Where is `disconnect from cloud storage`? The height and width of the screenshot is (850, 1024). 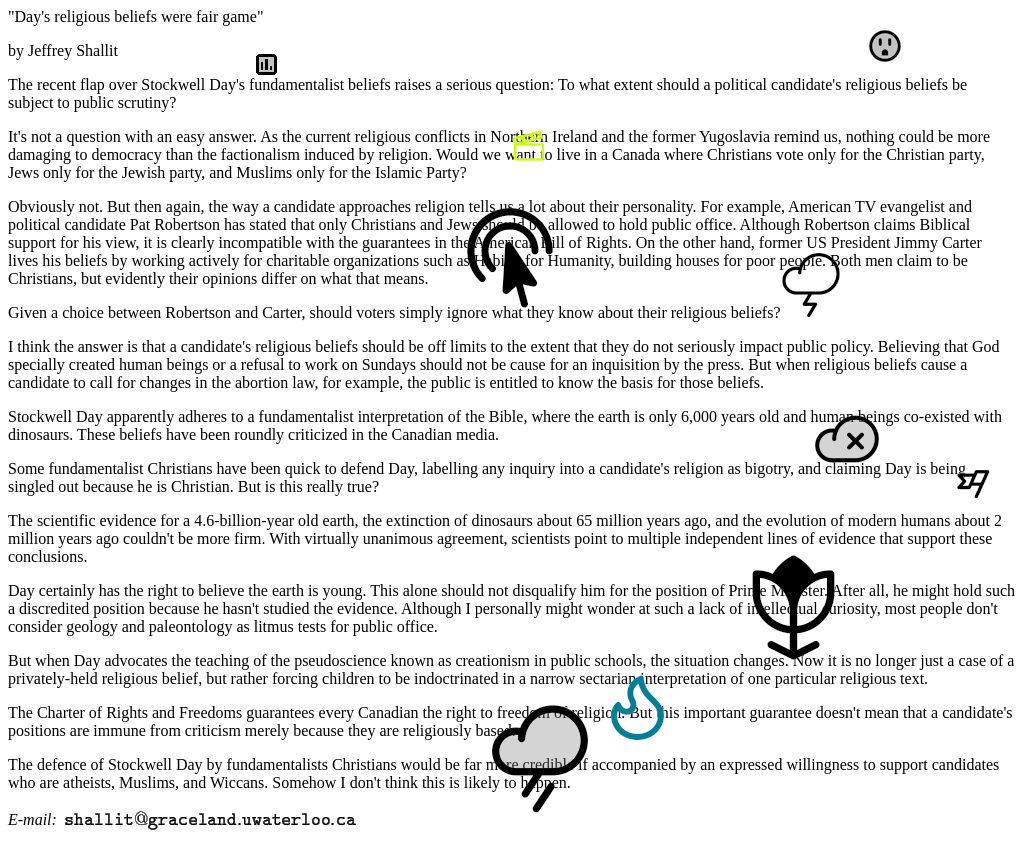 disconnect from cloud storage is located at coordinates (847, 439).